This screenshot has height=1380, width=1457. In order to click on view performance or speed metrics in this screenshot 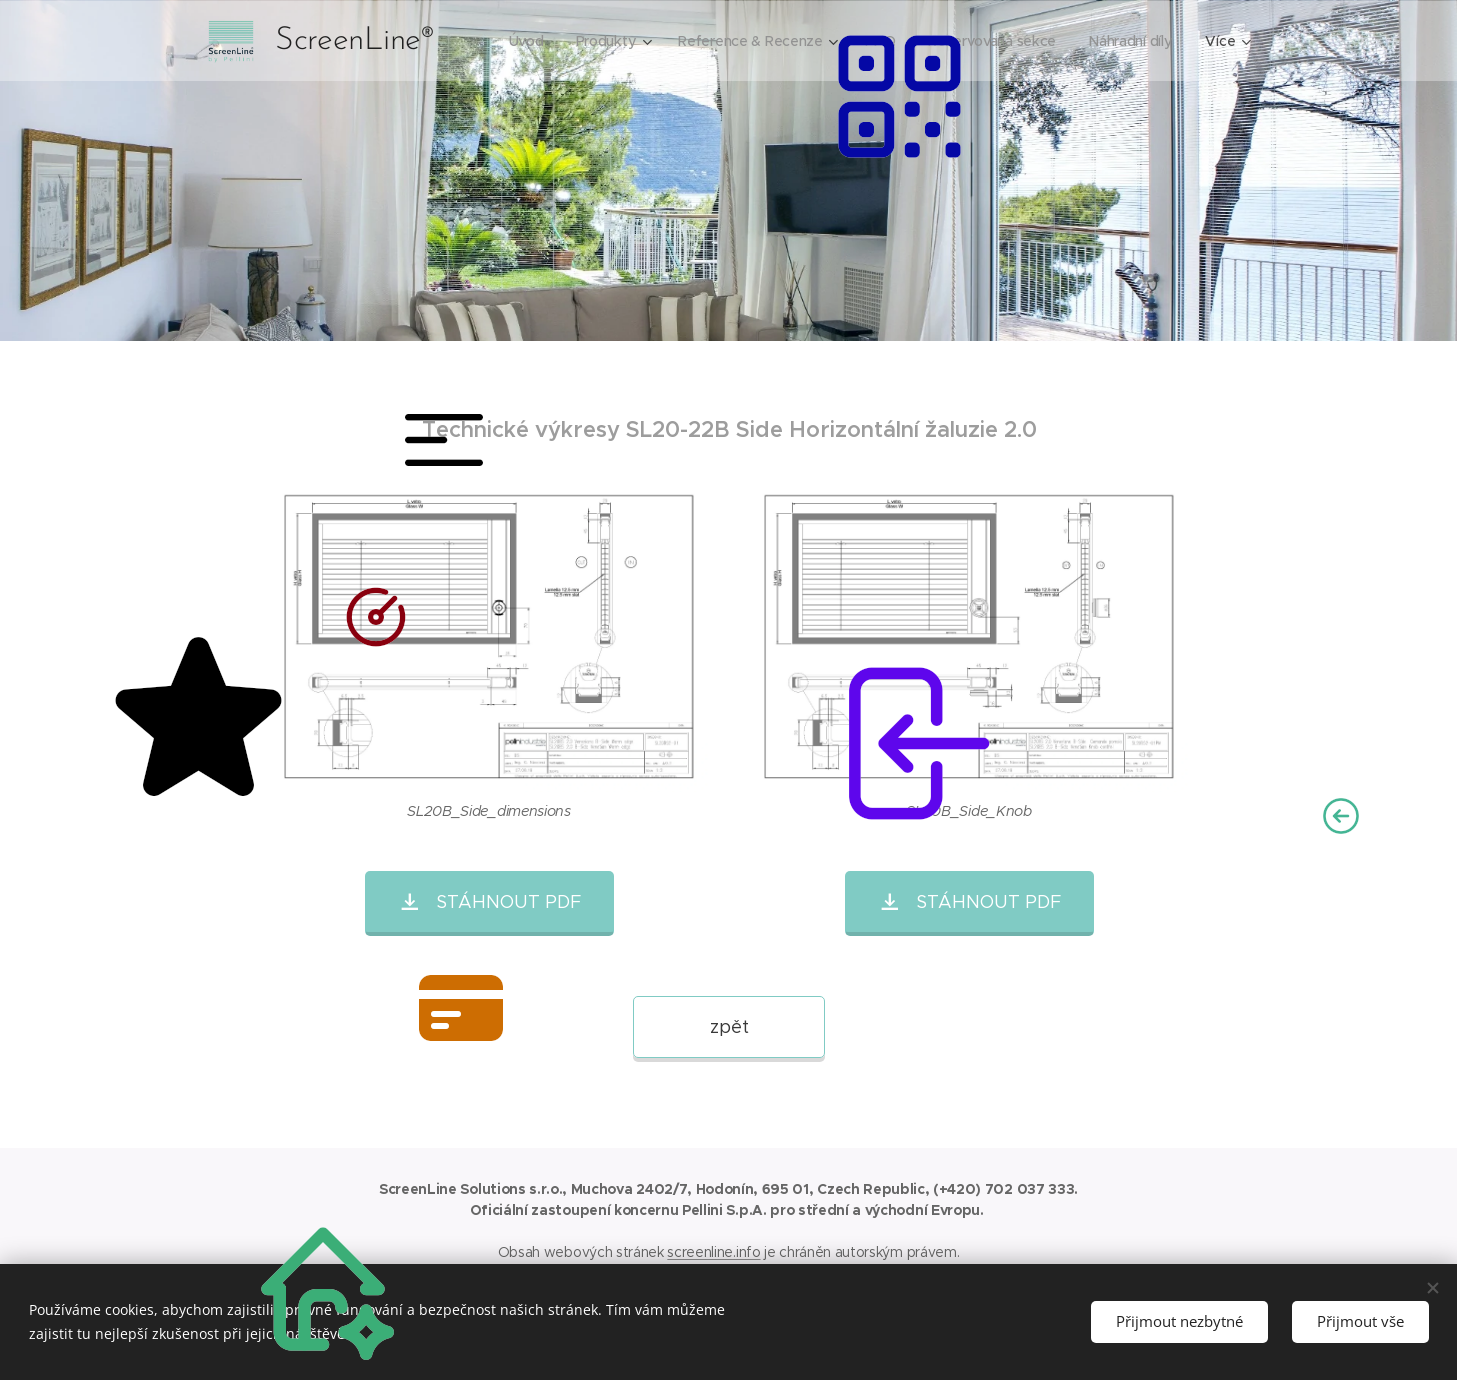, I will do `click(376, 617)`.